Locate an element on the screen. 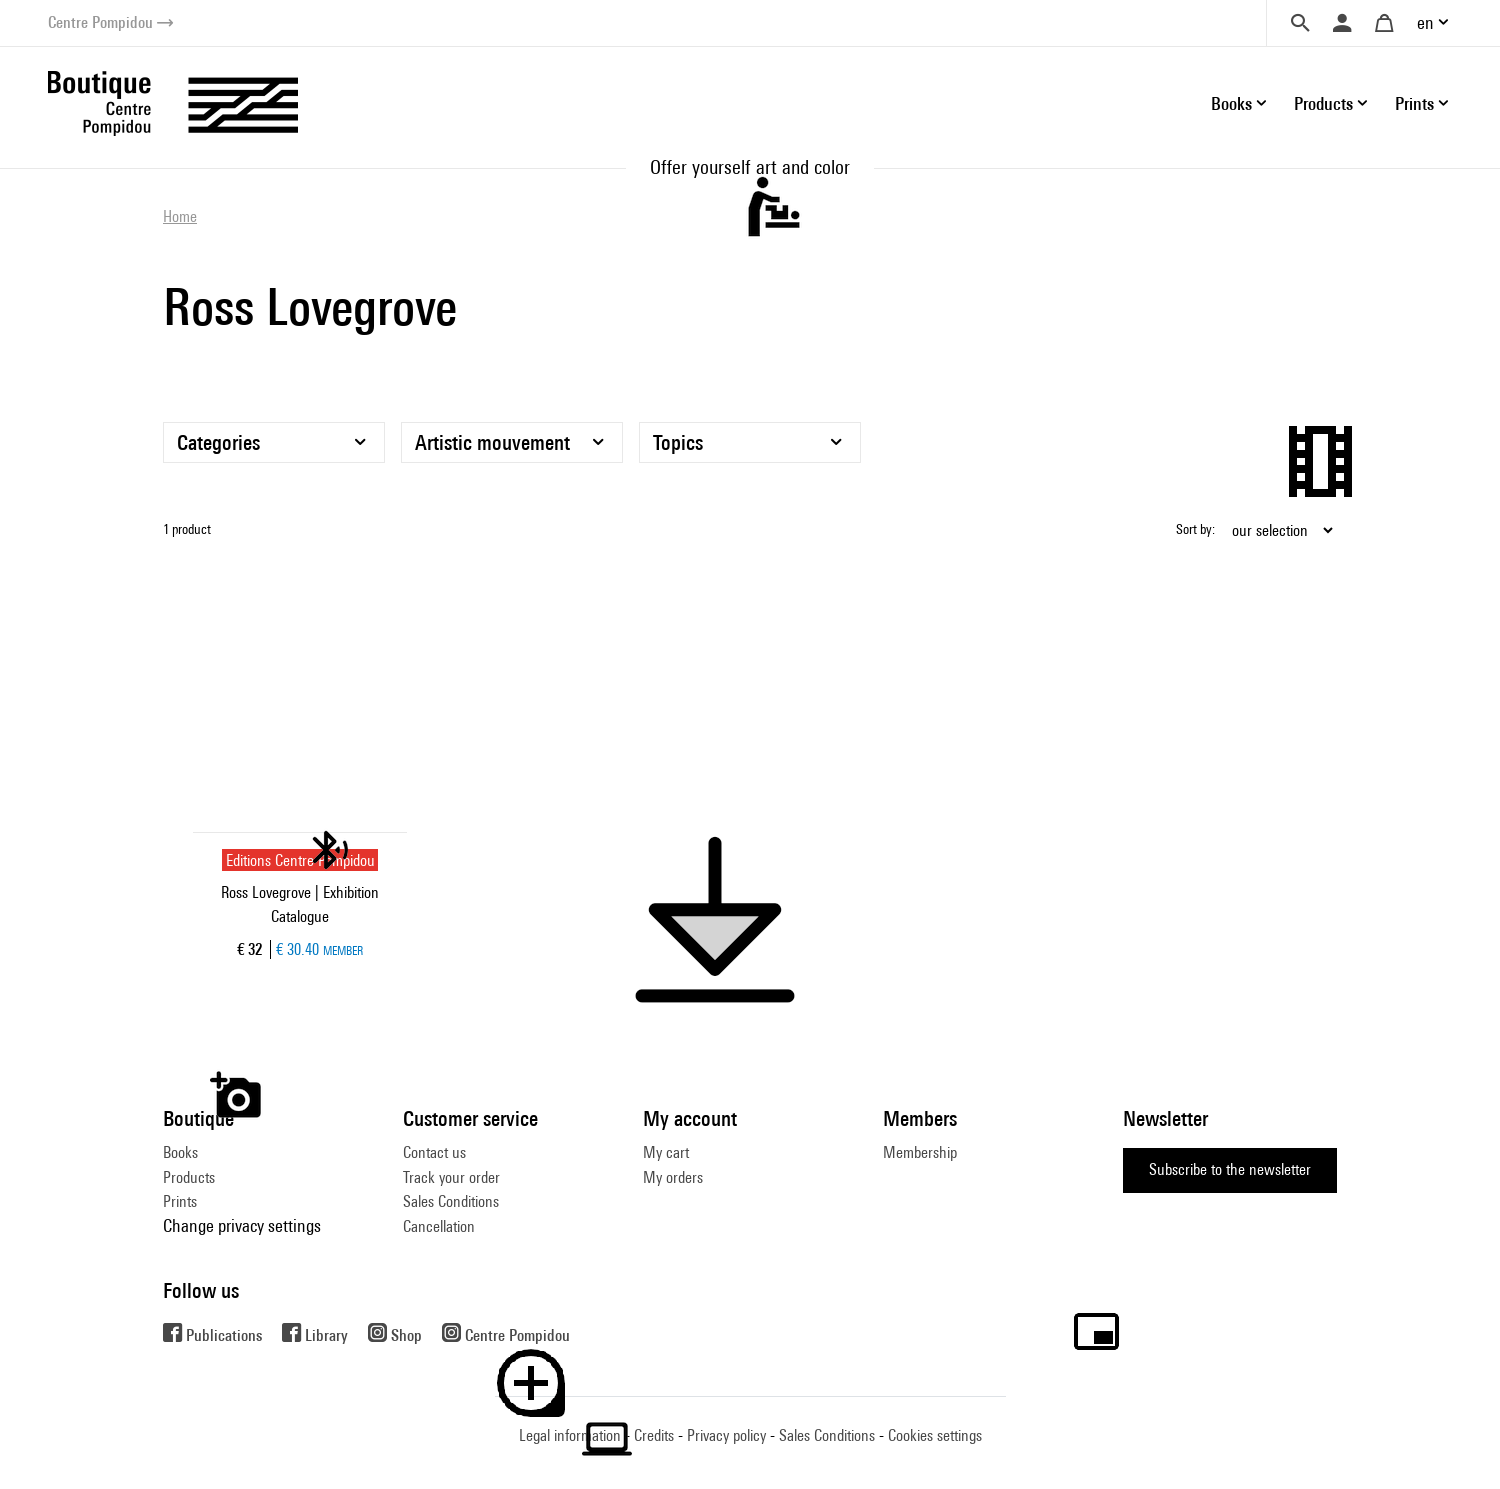 Image resolution: width=1500 pixels, height=1489 pixels. add branding or watermark to content is located at coordinates (1096, 1331).